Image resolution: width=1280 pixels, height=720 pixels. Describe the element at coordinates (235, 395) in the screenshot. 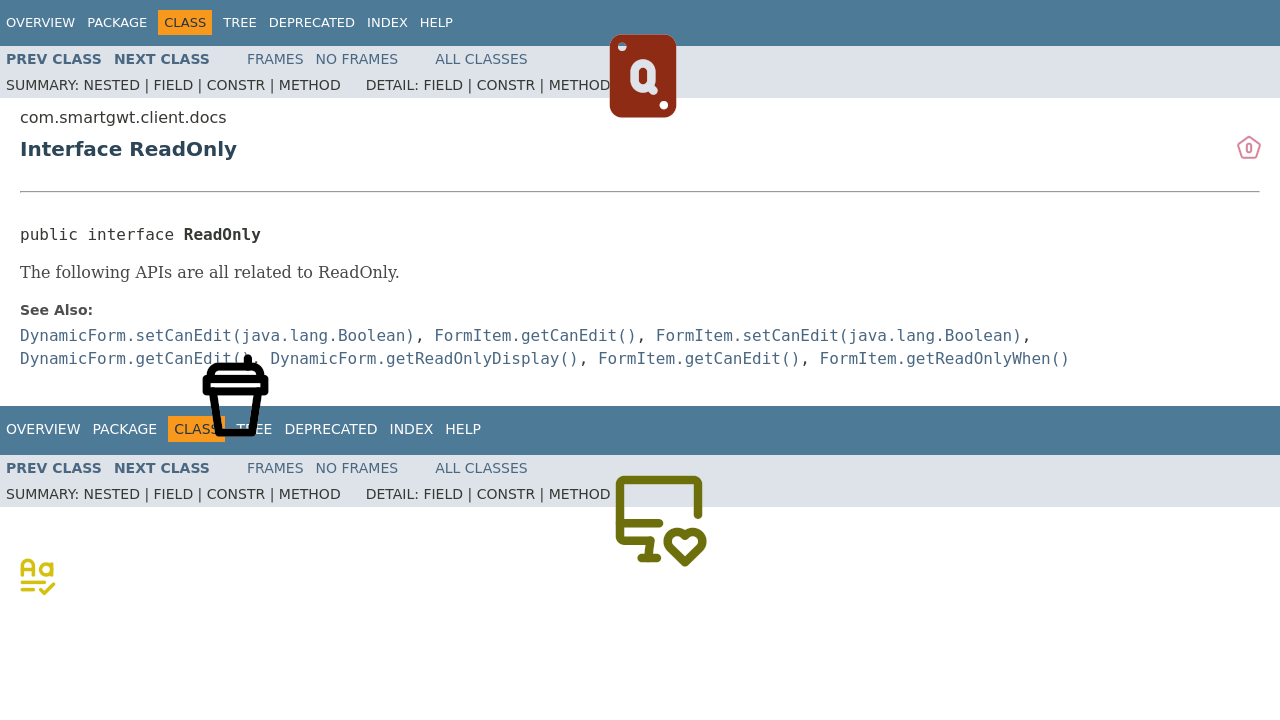

I see `order a coffee or beverage` at that location.